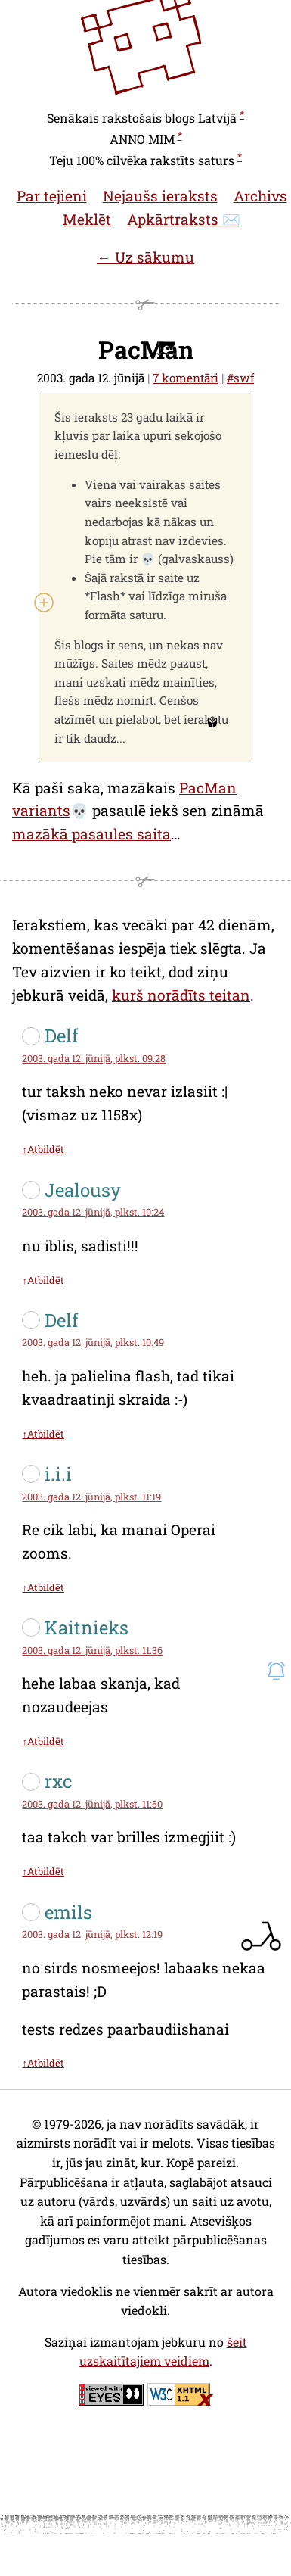 Image resolution: width=291 pixels, height=2576 pixels. What do you see at coordinates (166, 347) in the screenshot?
I see `indicates a bridge or water crossing location` at bounding box center [166, 347].